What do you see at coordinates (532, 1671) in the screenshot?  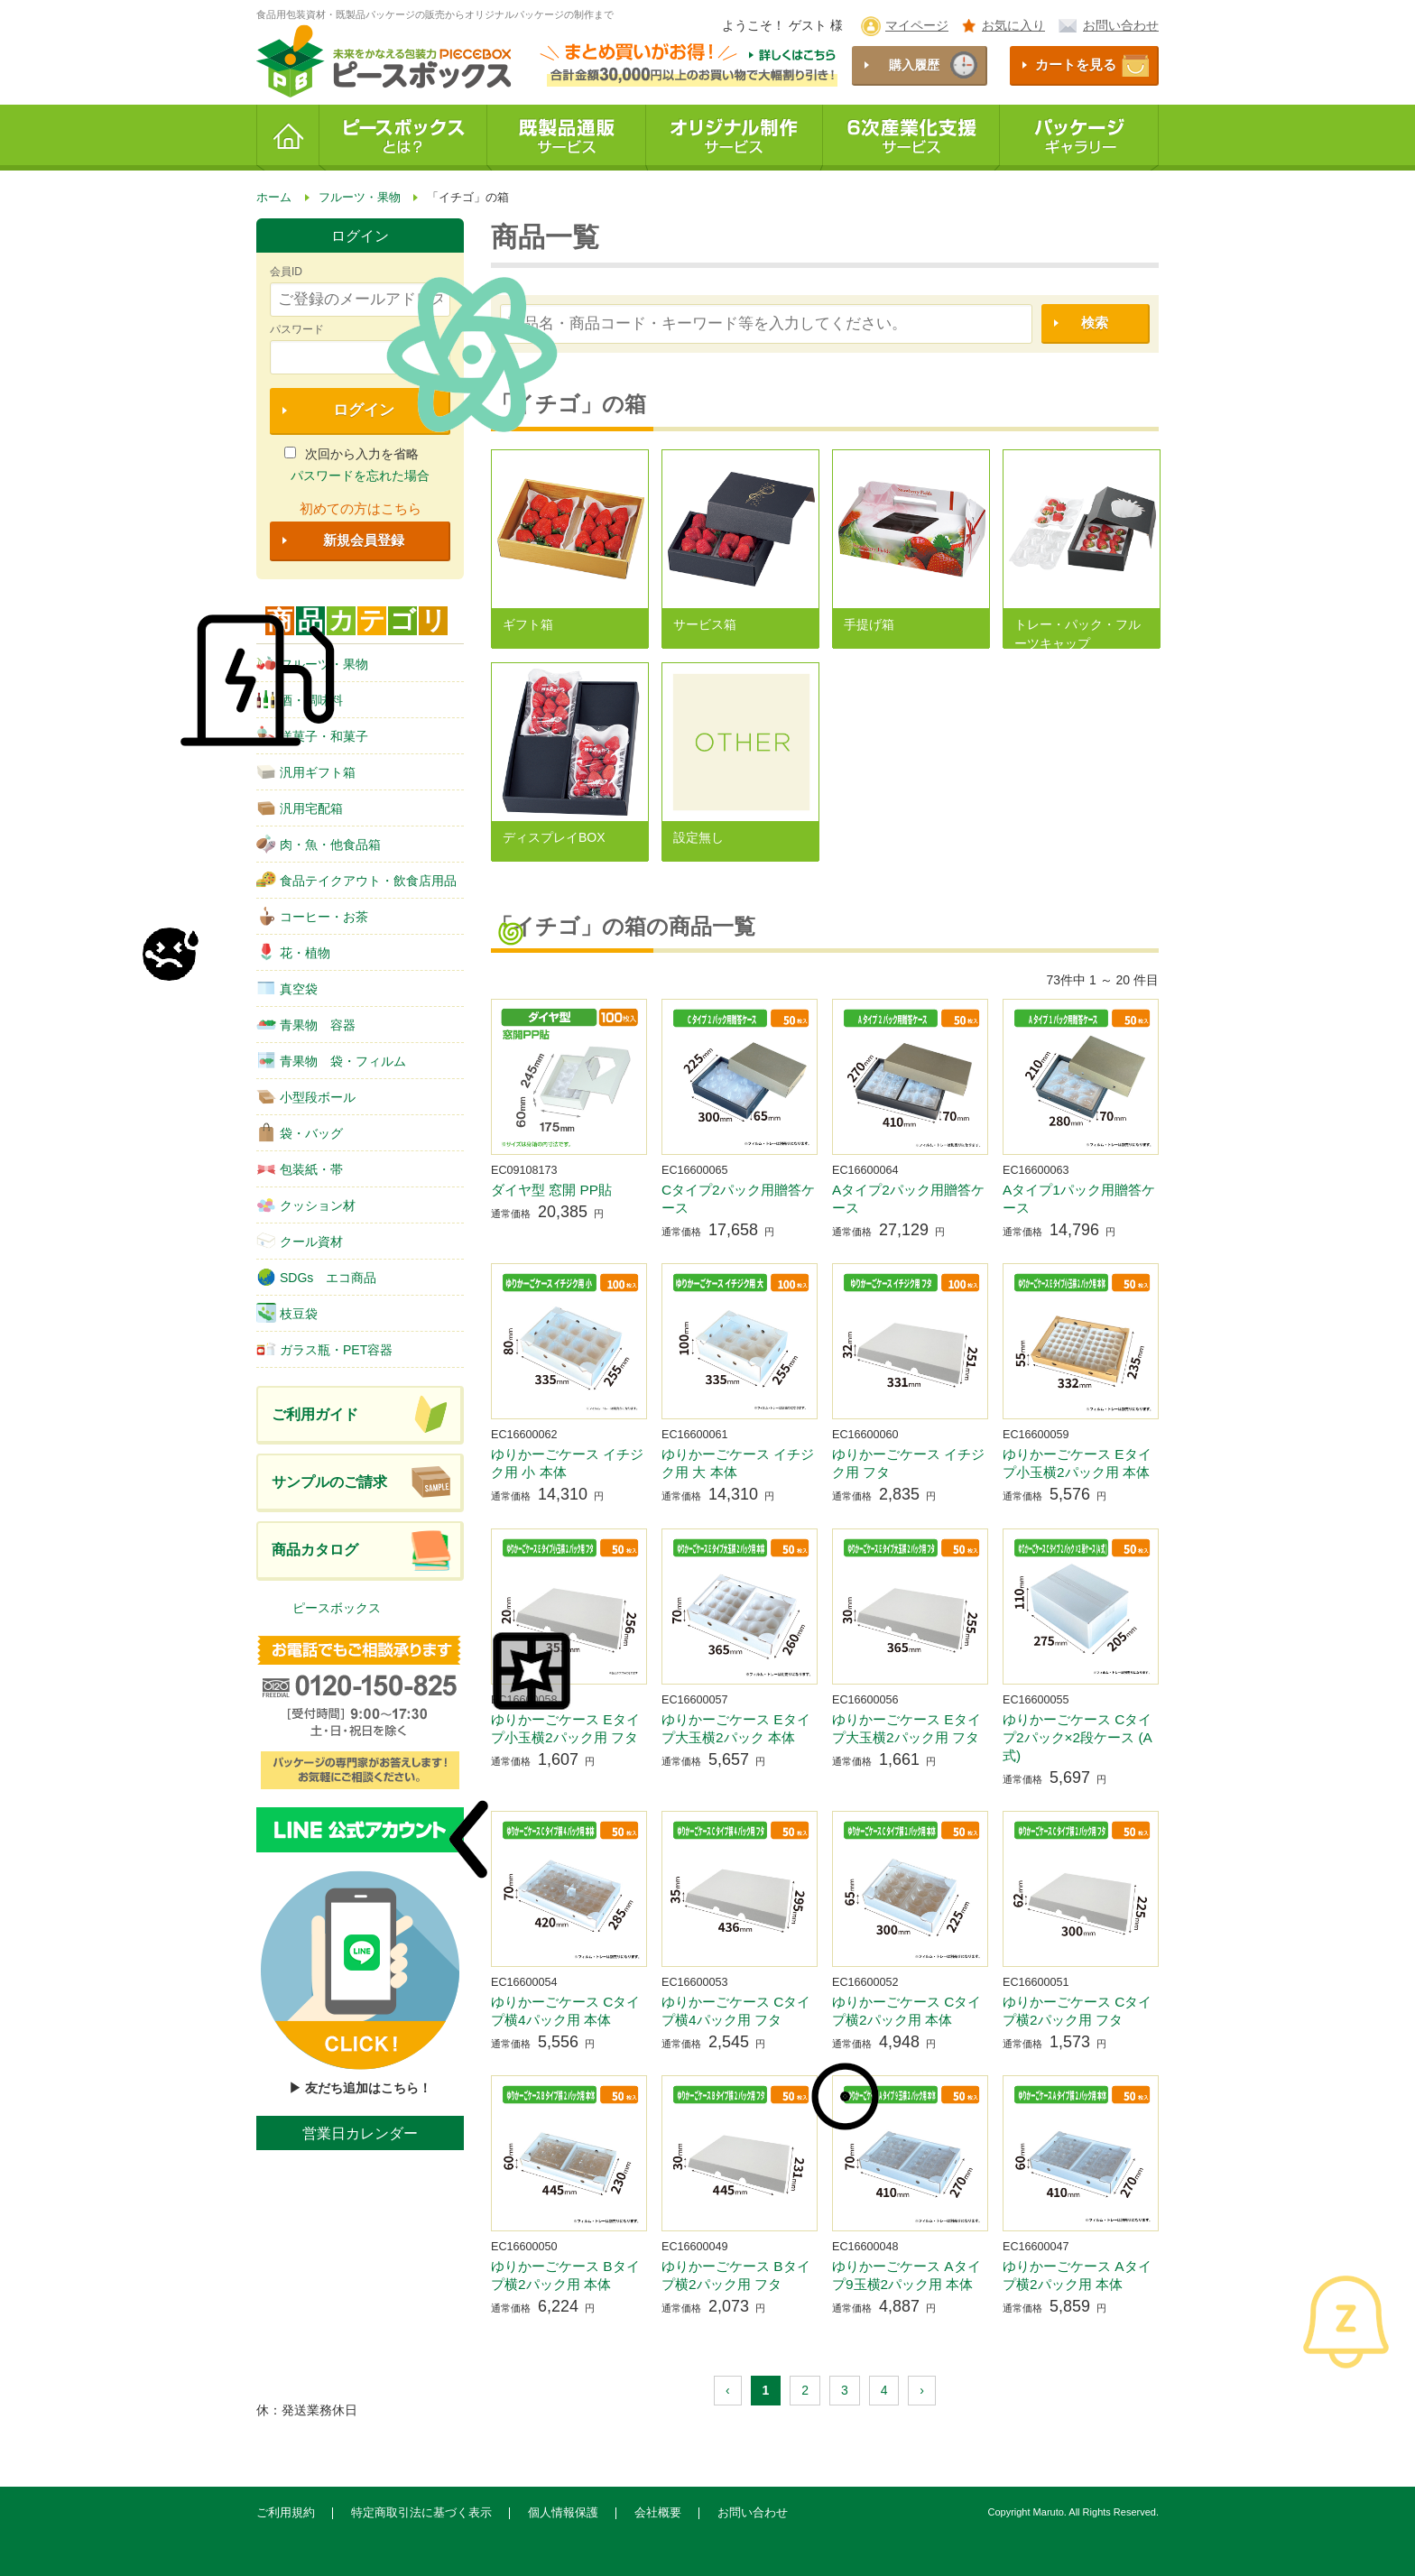 I see `view pages or documents` at bounding box center [532, 1671].